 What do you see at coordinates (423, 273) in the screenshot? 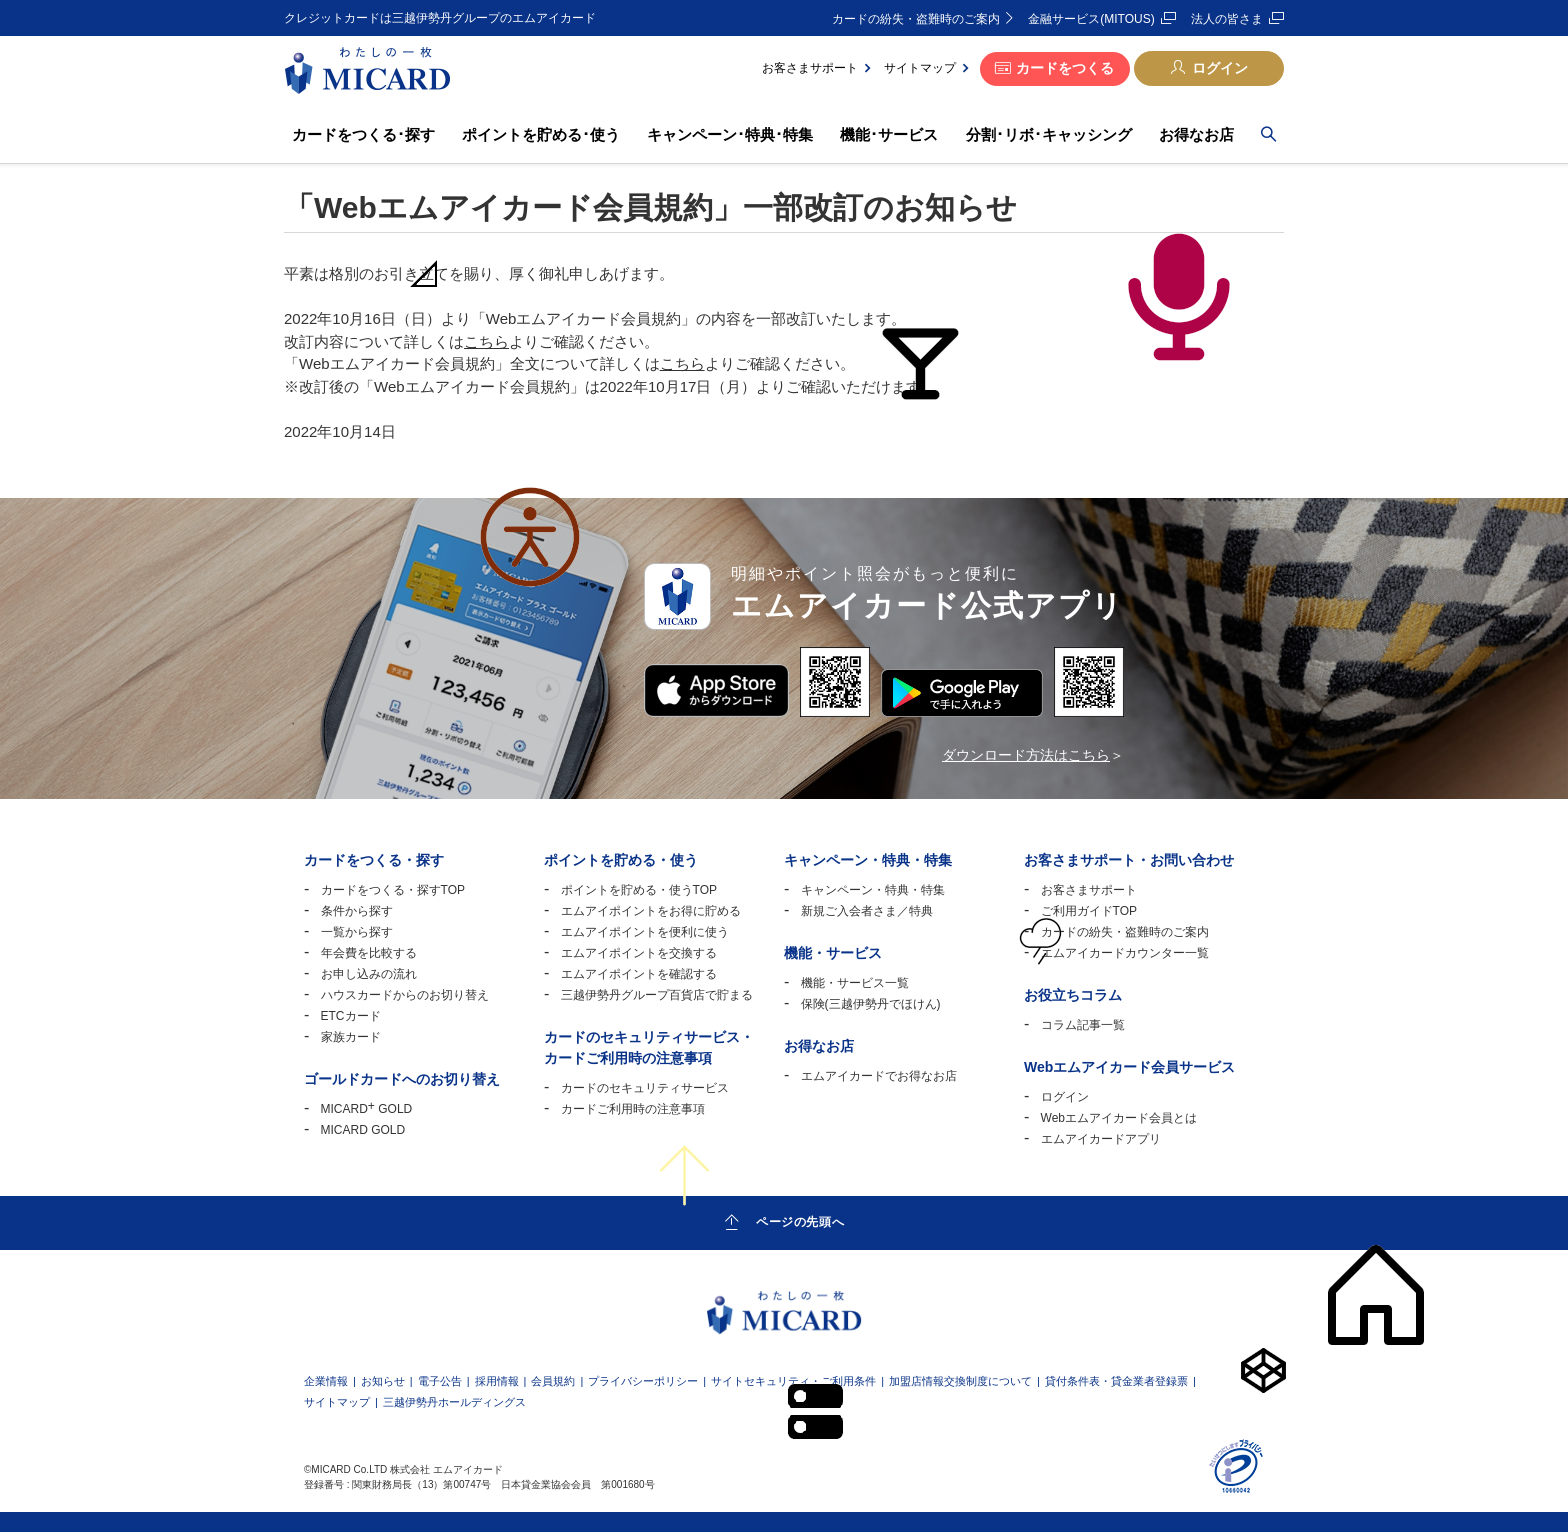
I see `indicates no cellular signal available` at bounding box center [423, 273].